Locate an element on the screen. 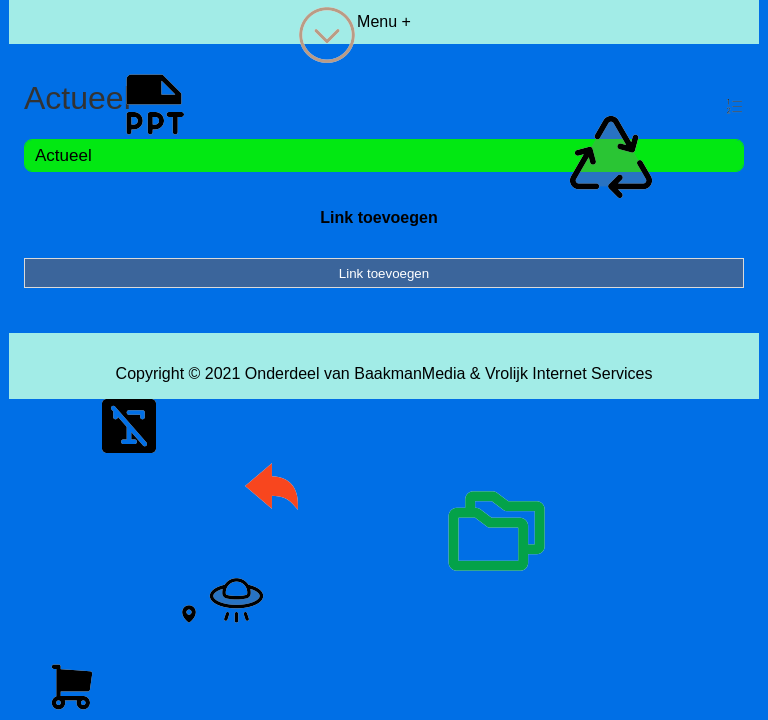 This screenshot has width=768, height=720. expand to show more content is located at coordinates (327, 35).